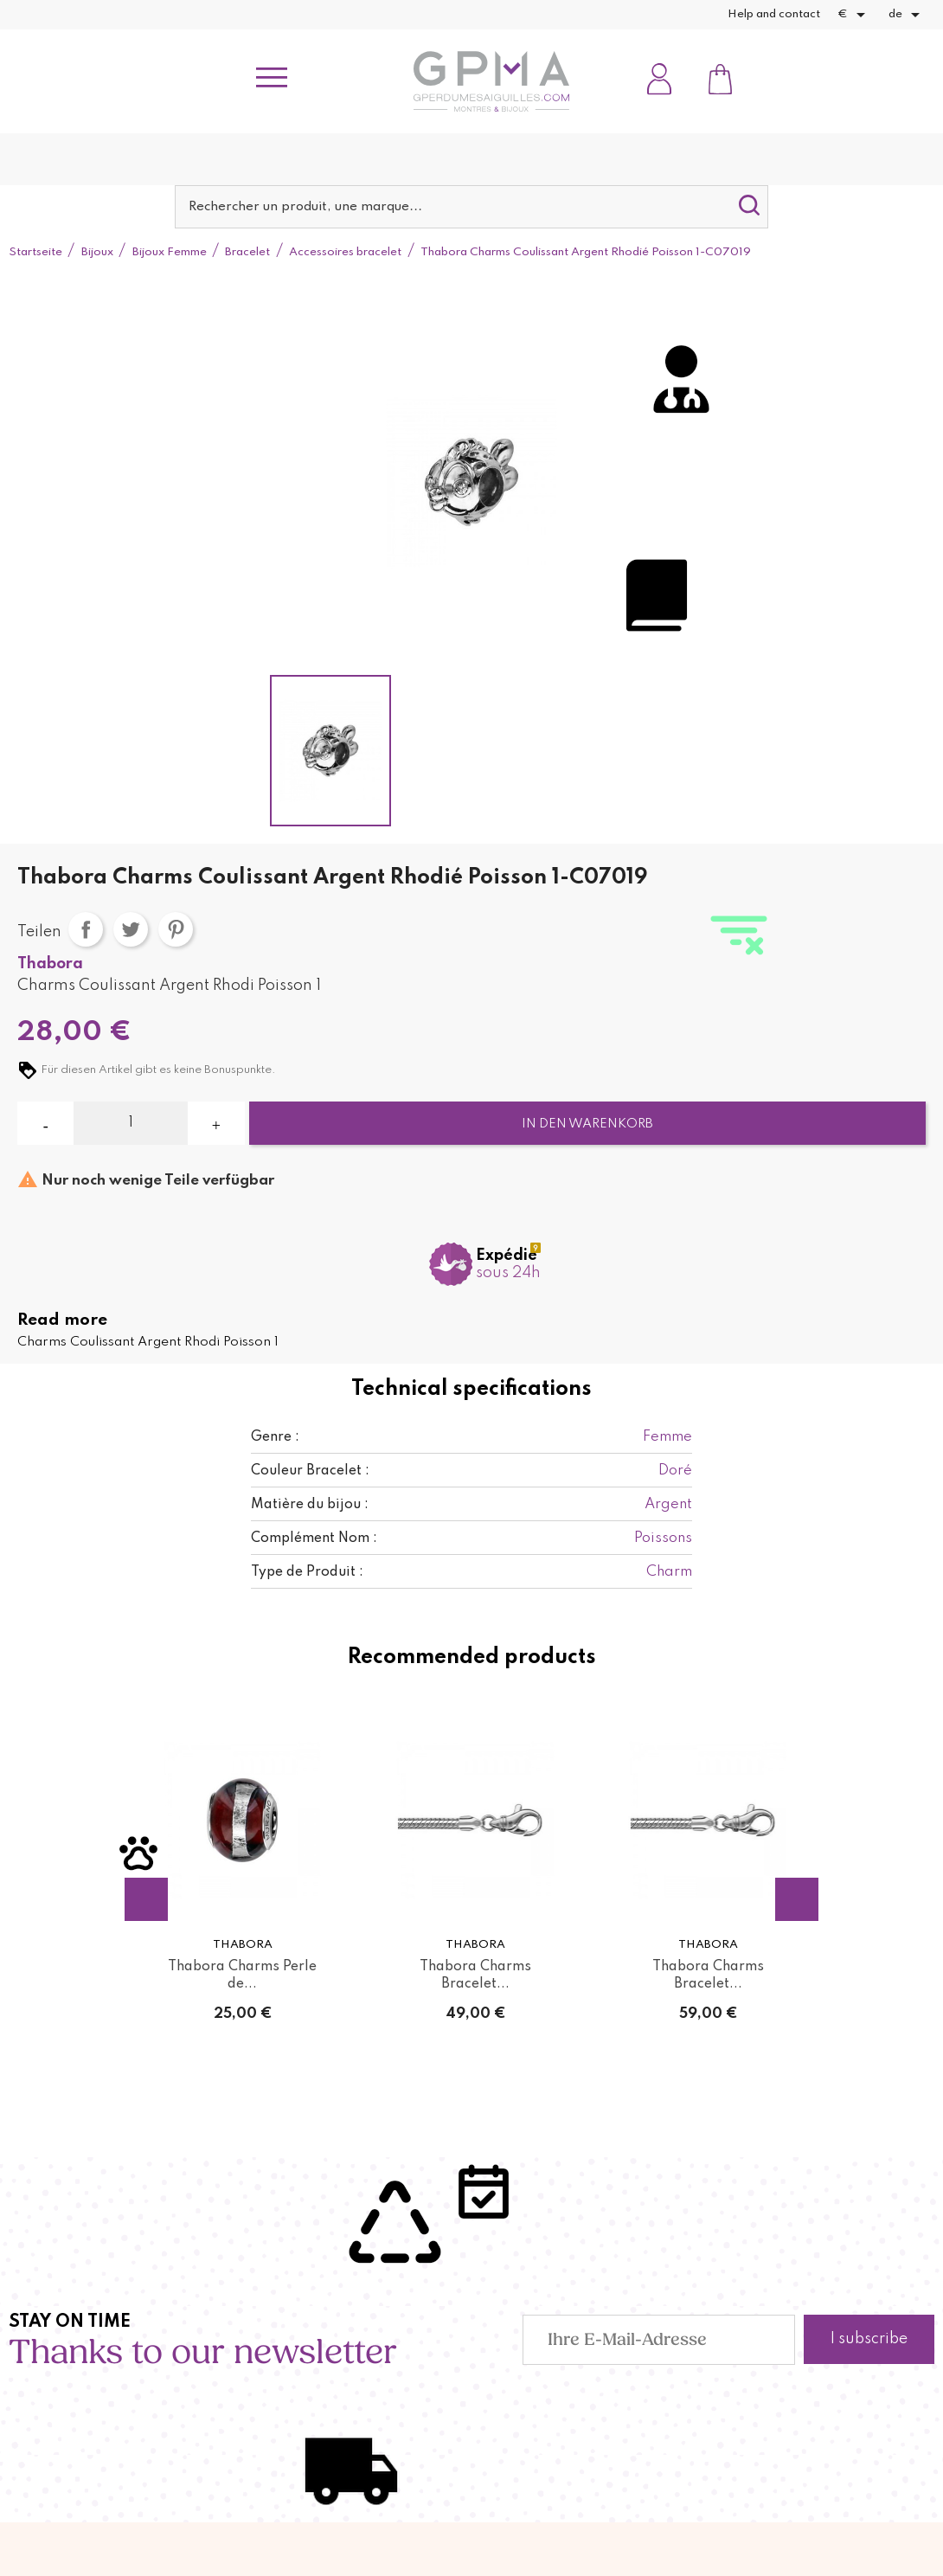  I want to click on track your delivery status, so click(351, 2471).